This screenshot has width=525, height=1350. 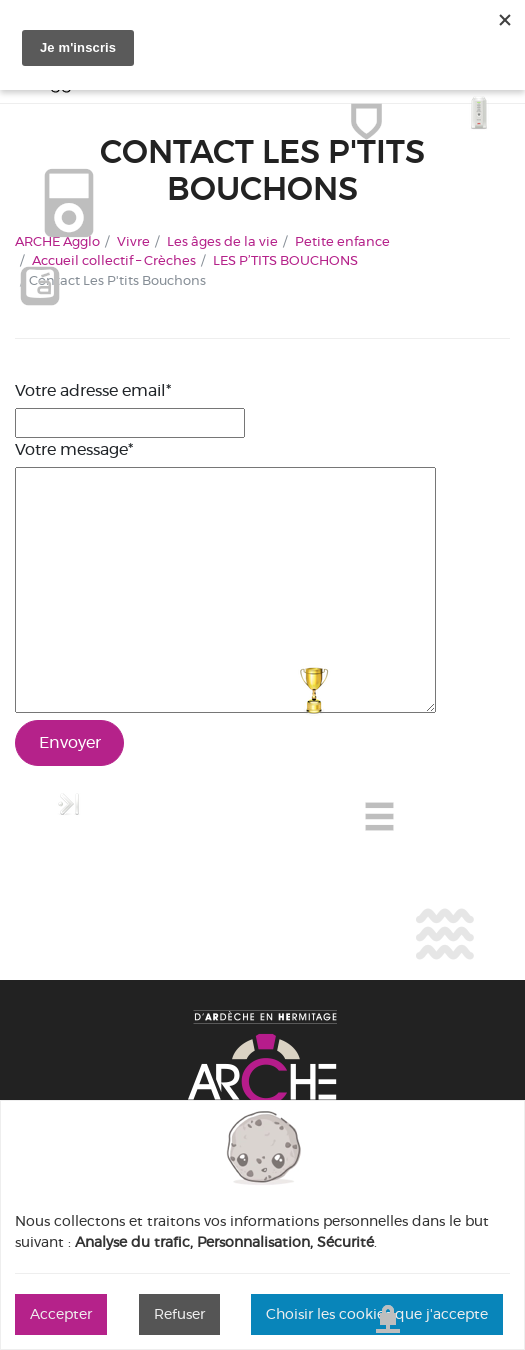 I want to click on indicates active VPN connection, so click(x=388, y=1319).